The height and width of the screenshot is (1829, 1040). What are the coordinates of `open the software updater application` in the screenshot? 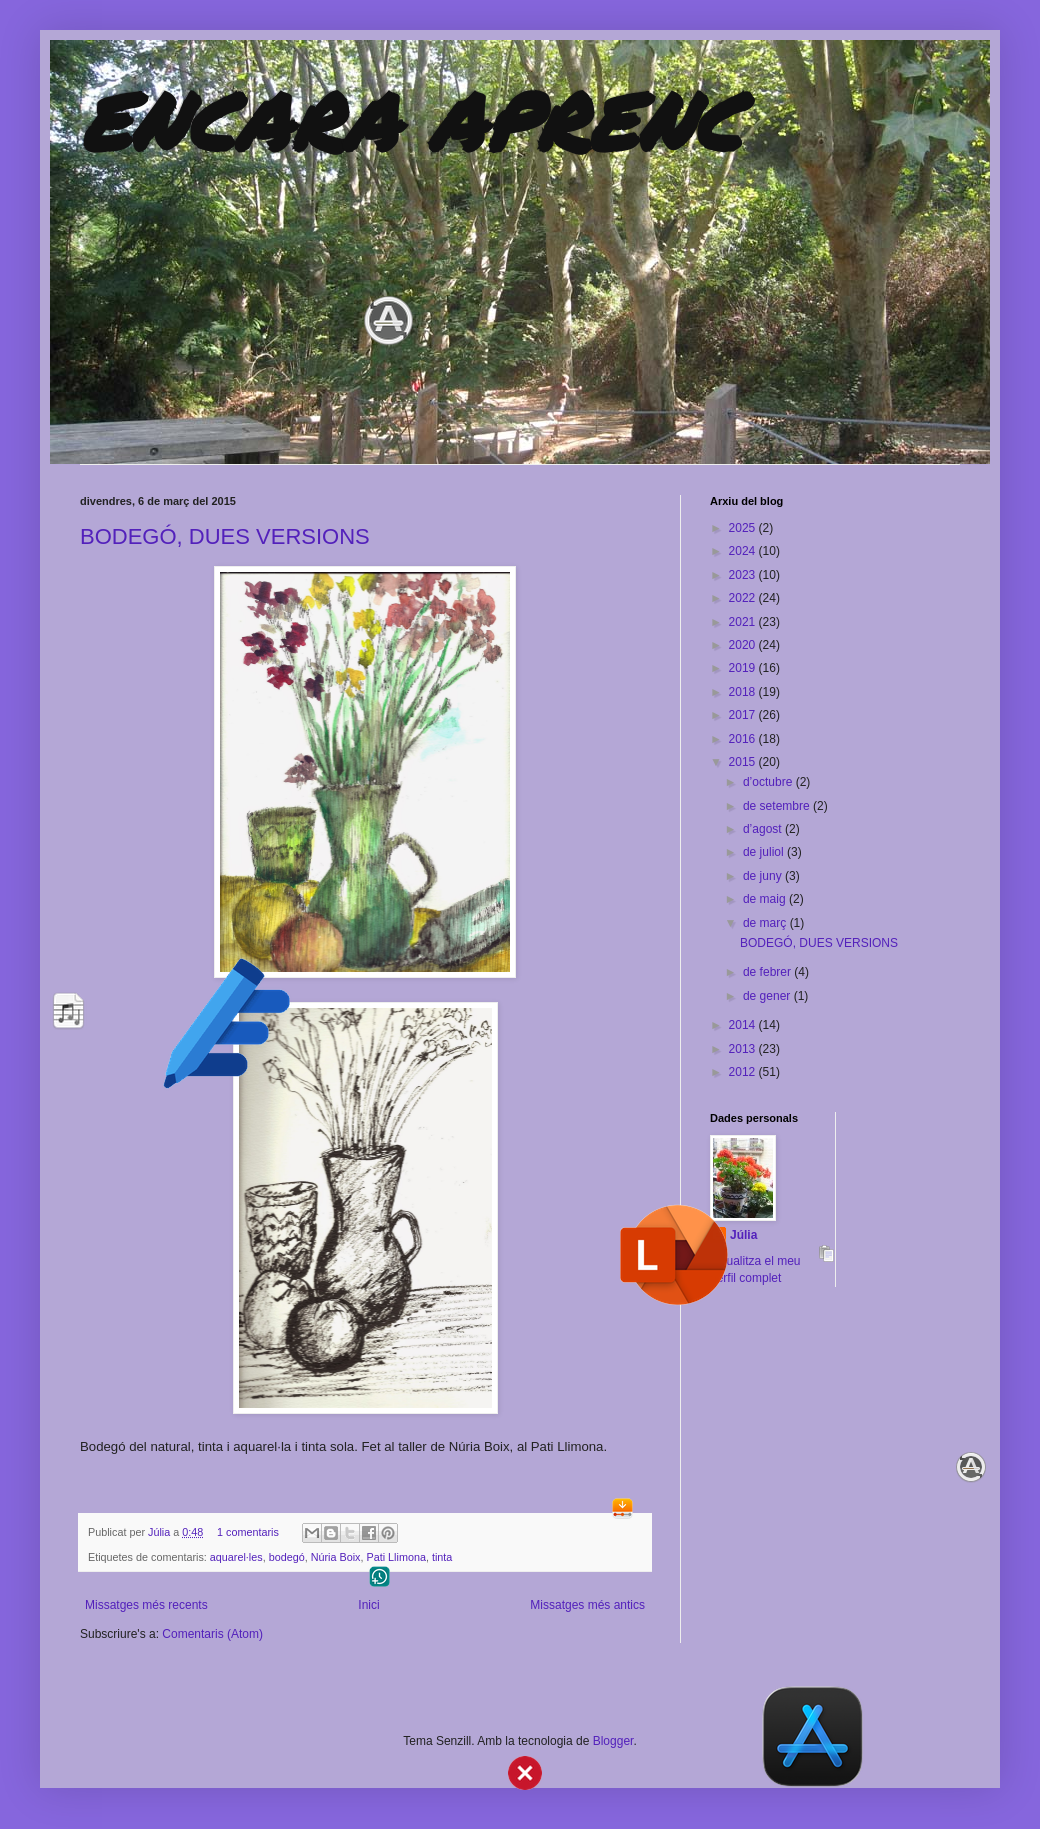 It's located at (971, 1467).